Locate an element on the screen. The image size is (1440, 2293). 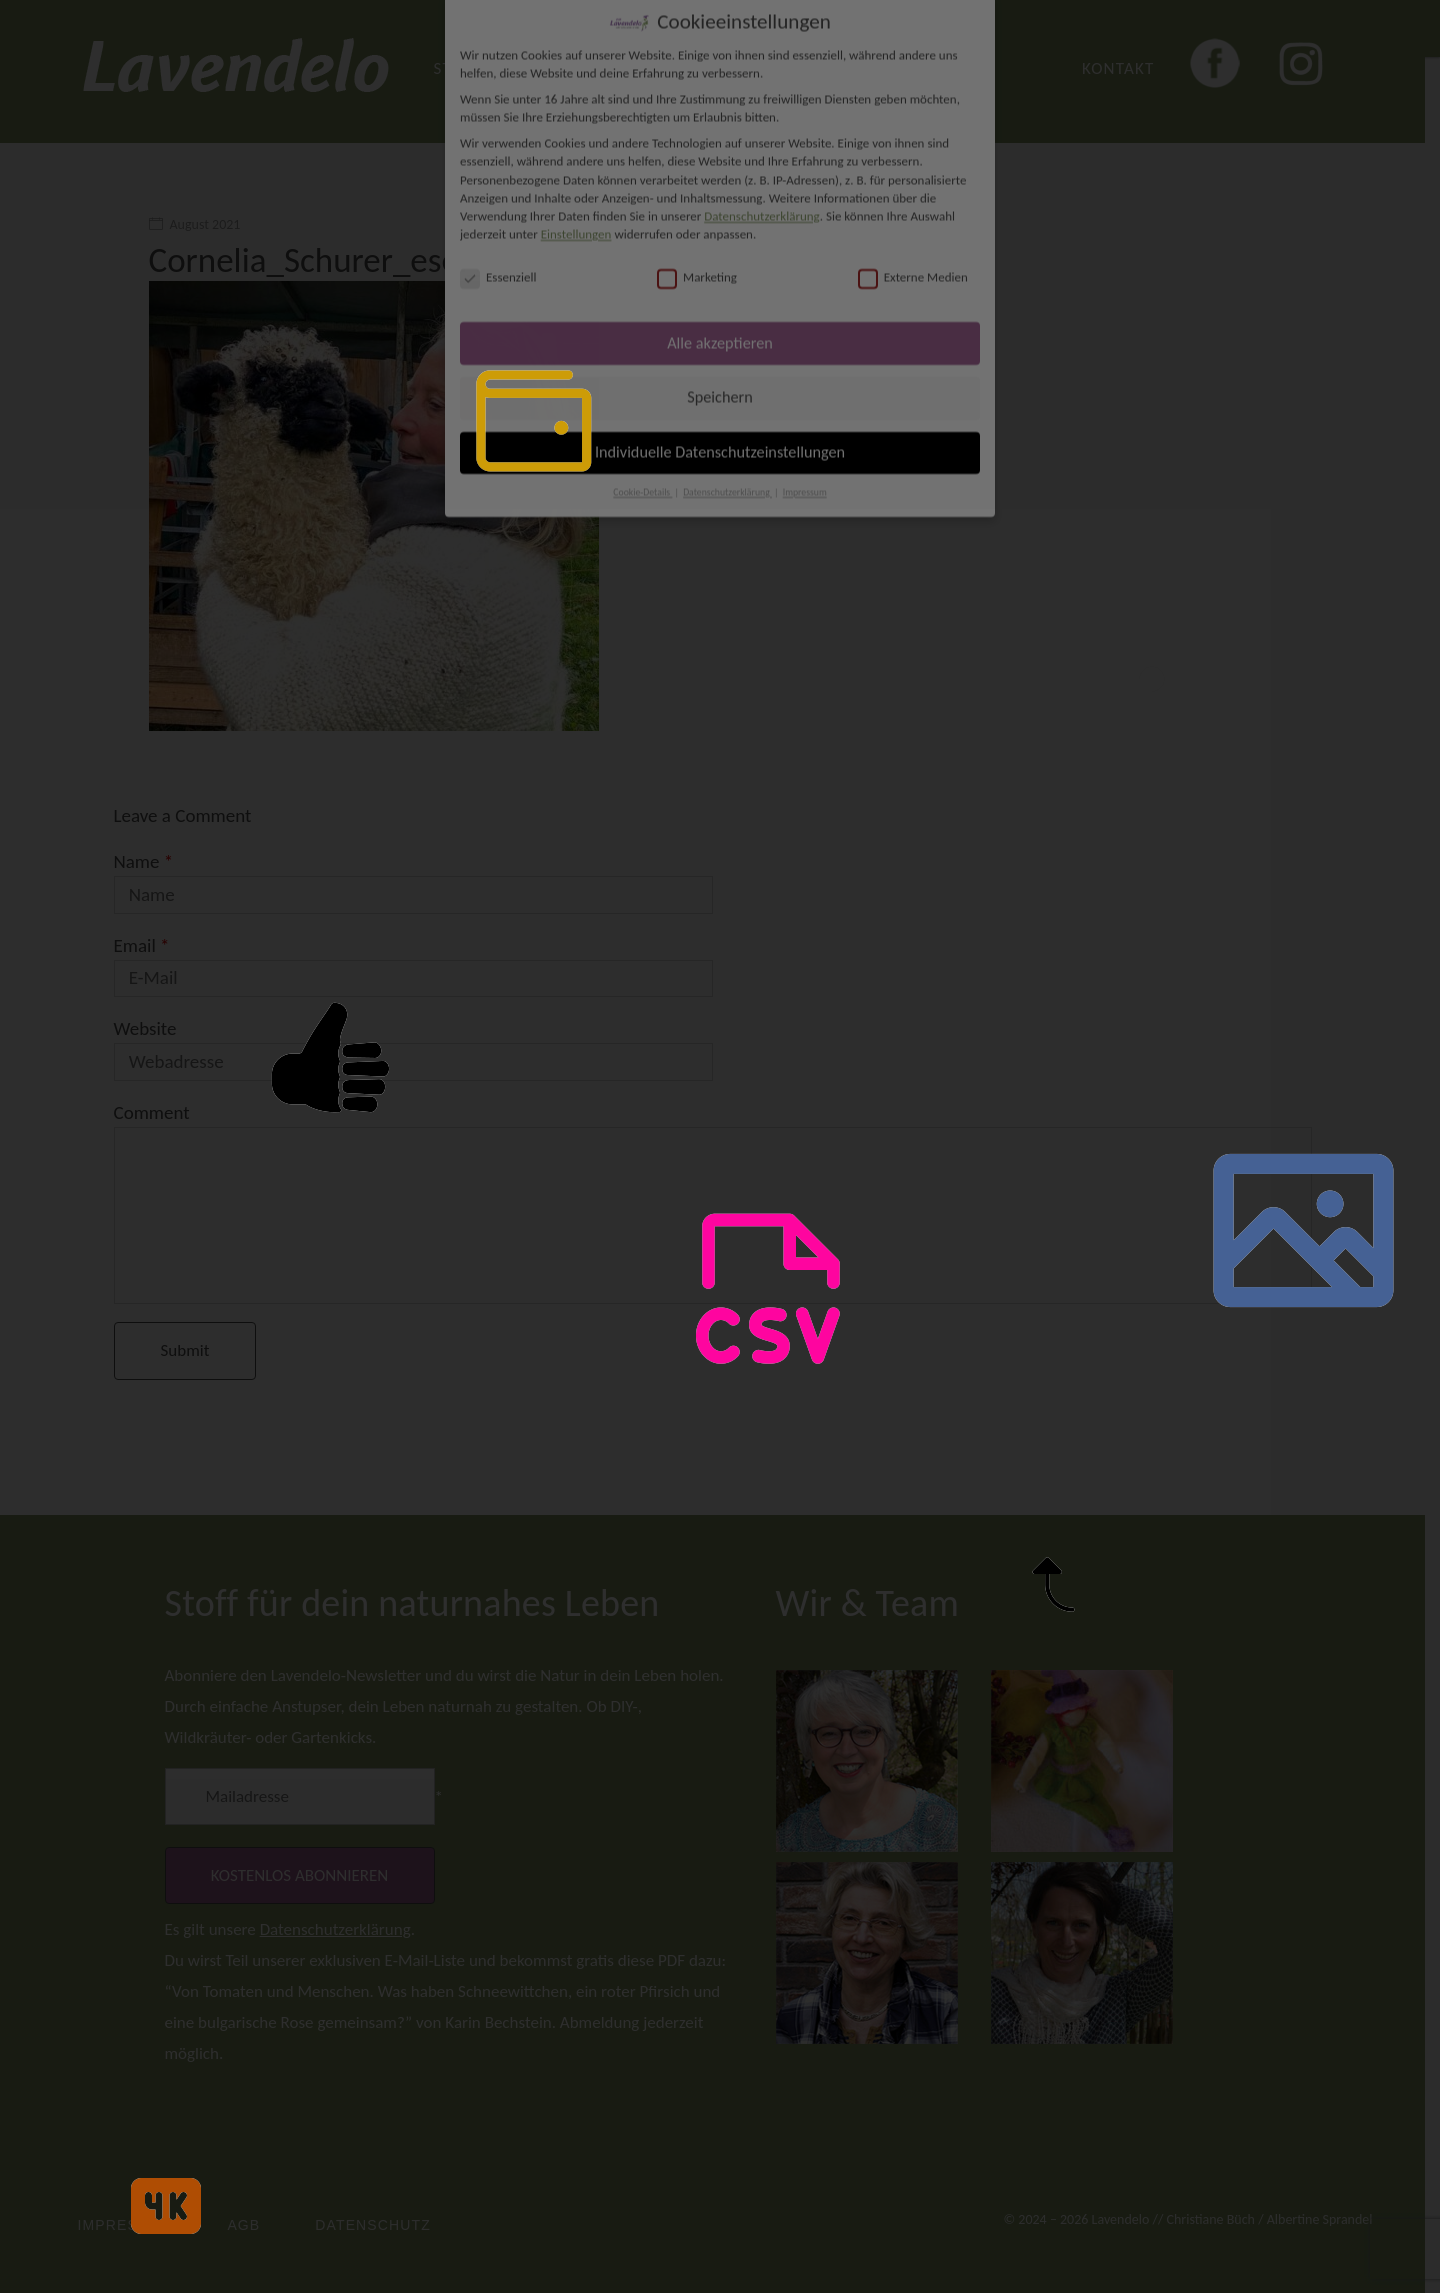
download or export data as a CSV file is located at coordinates (771, 1295).